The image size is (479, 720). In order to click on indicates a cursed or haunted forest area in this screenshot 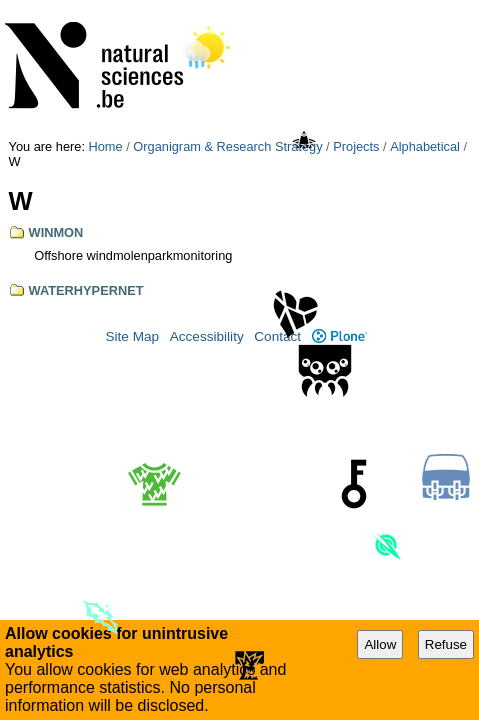, I will do `click(249, 665)`.